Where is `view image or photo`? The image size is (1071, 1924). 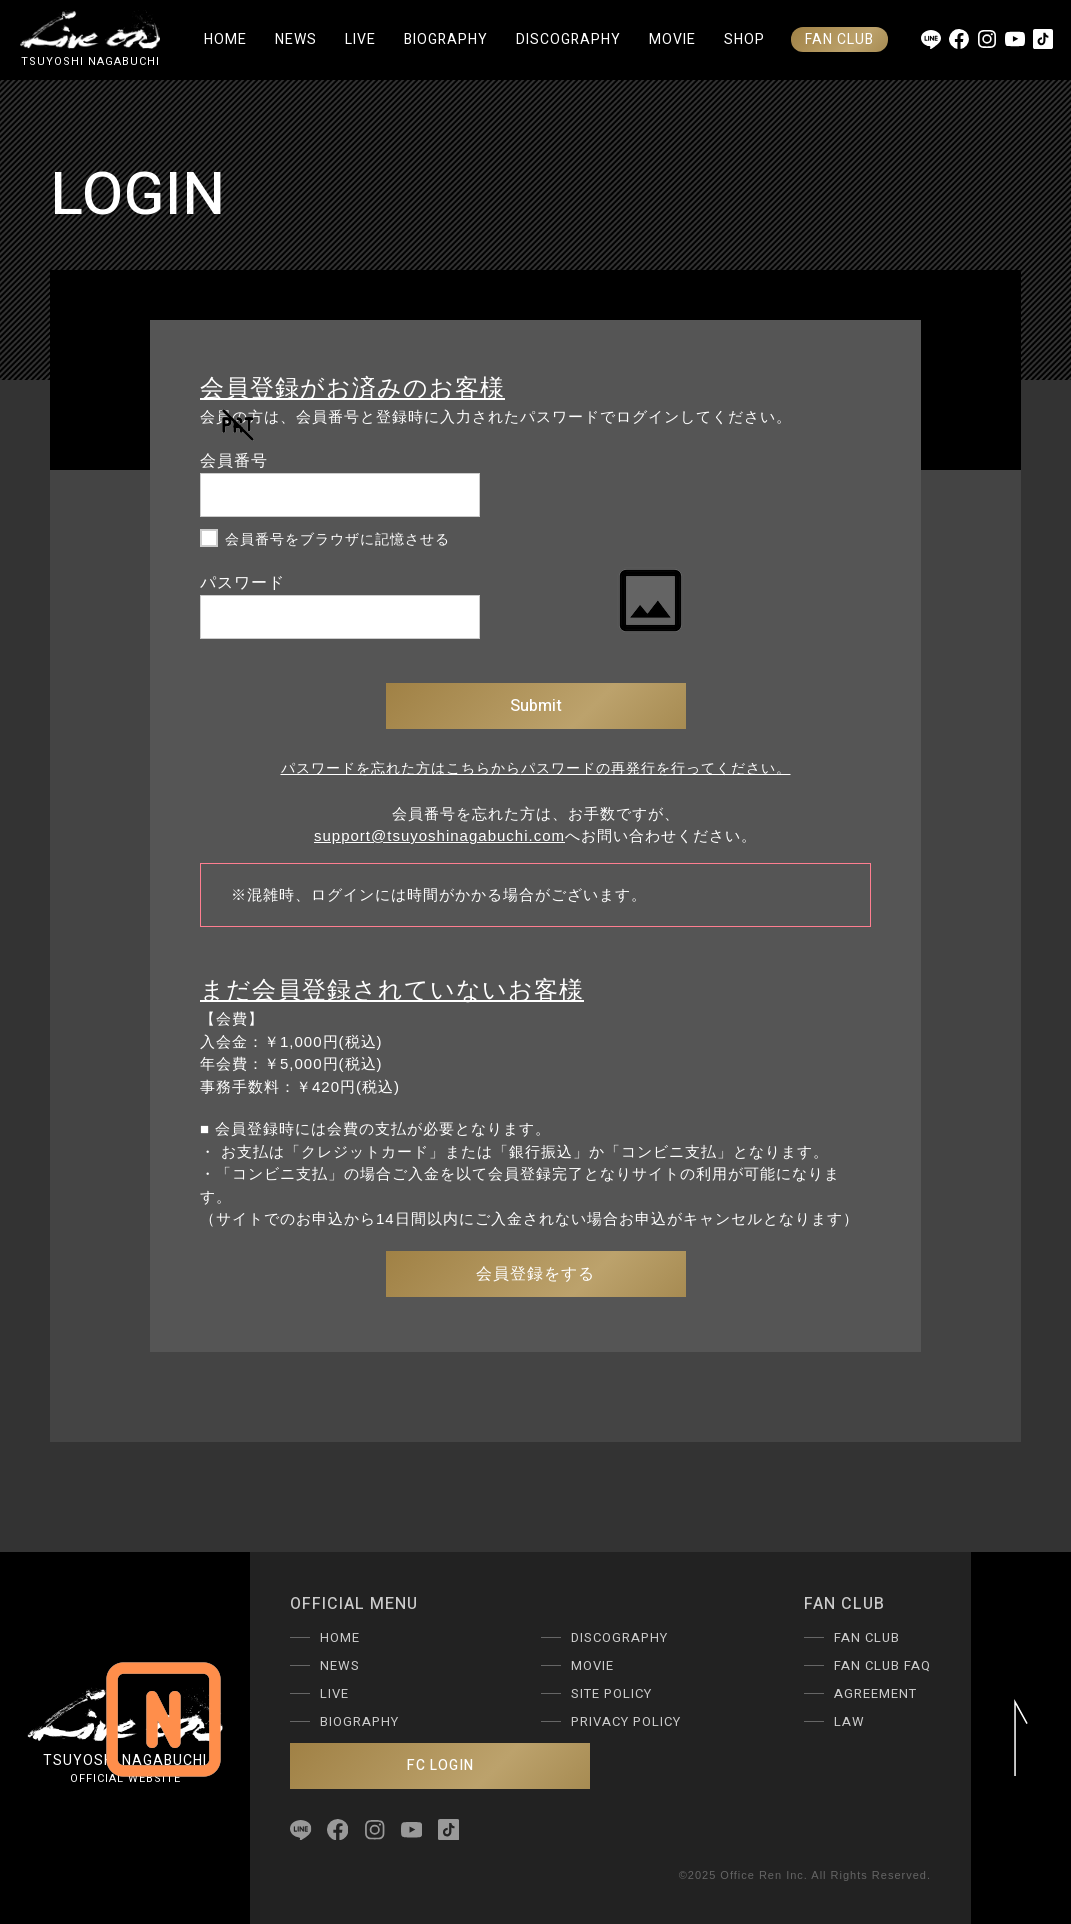 view image or photo is located at coordinates (650, 600).